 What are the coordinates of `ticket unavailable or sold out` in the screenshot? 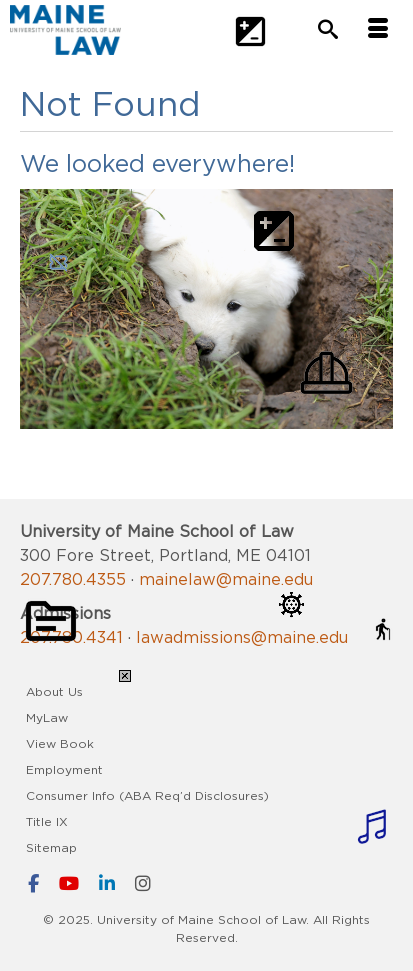 It's located at (58, 262).